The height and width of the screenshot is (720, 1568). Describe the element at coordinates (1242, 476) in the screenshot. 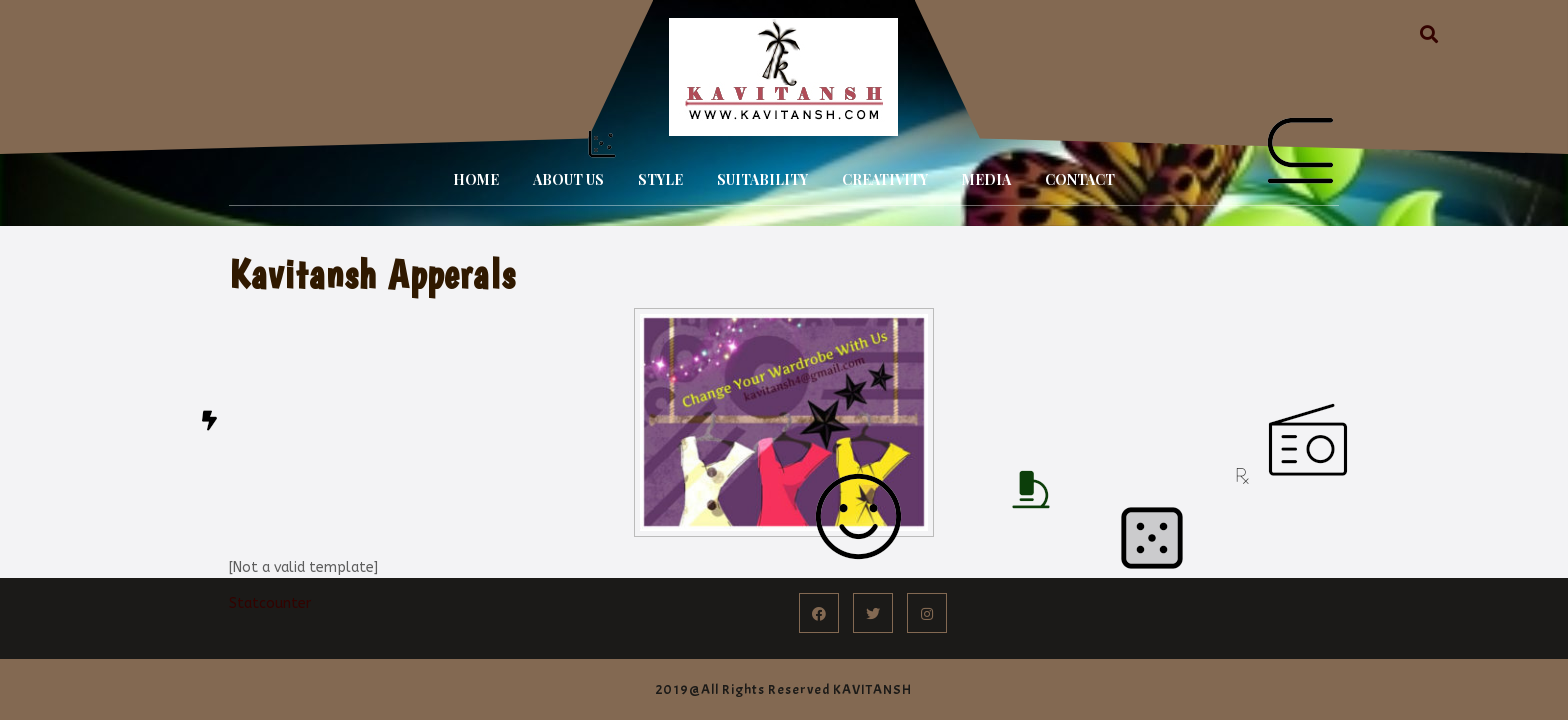

I see `view prescription details` at that location.